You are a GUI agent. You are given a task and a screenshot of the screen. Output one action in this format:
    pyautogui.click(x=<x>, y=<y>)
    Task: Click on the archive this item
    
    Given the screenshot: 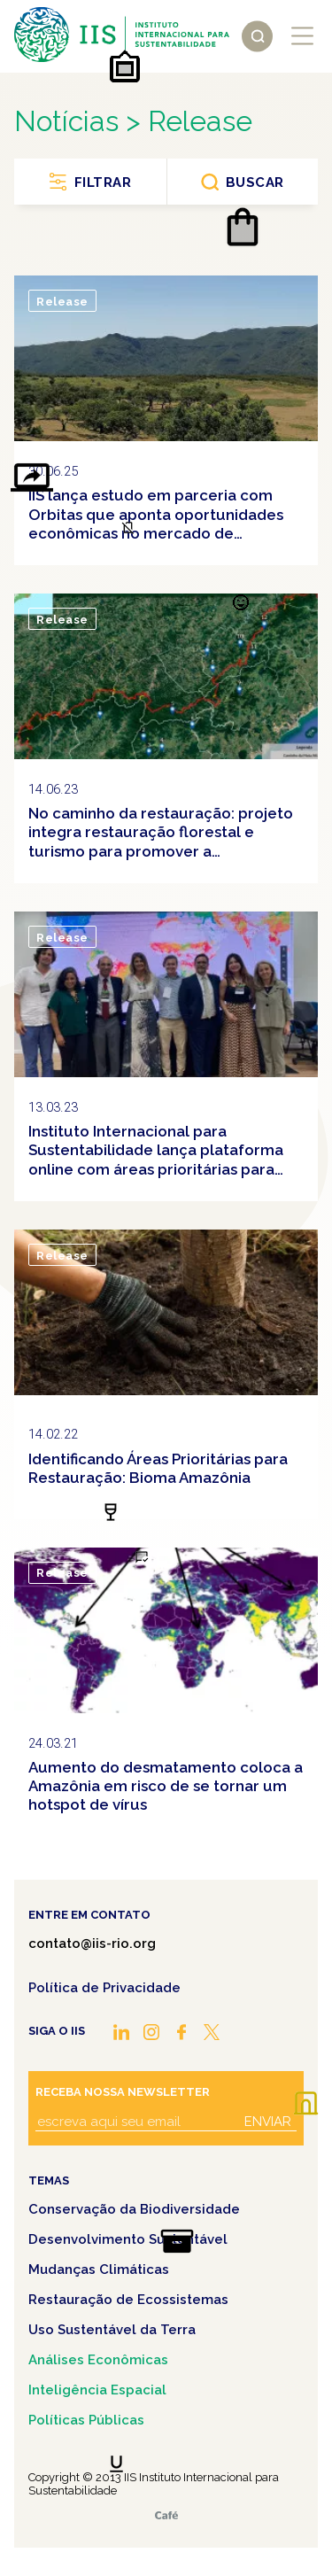 What is the action you would take?
    pyautogui.click(x=177, y=2241)
    